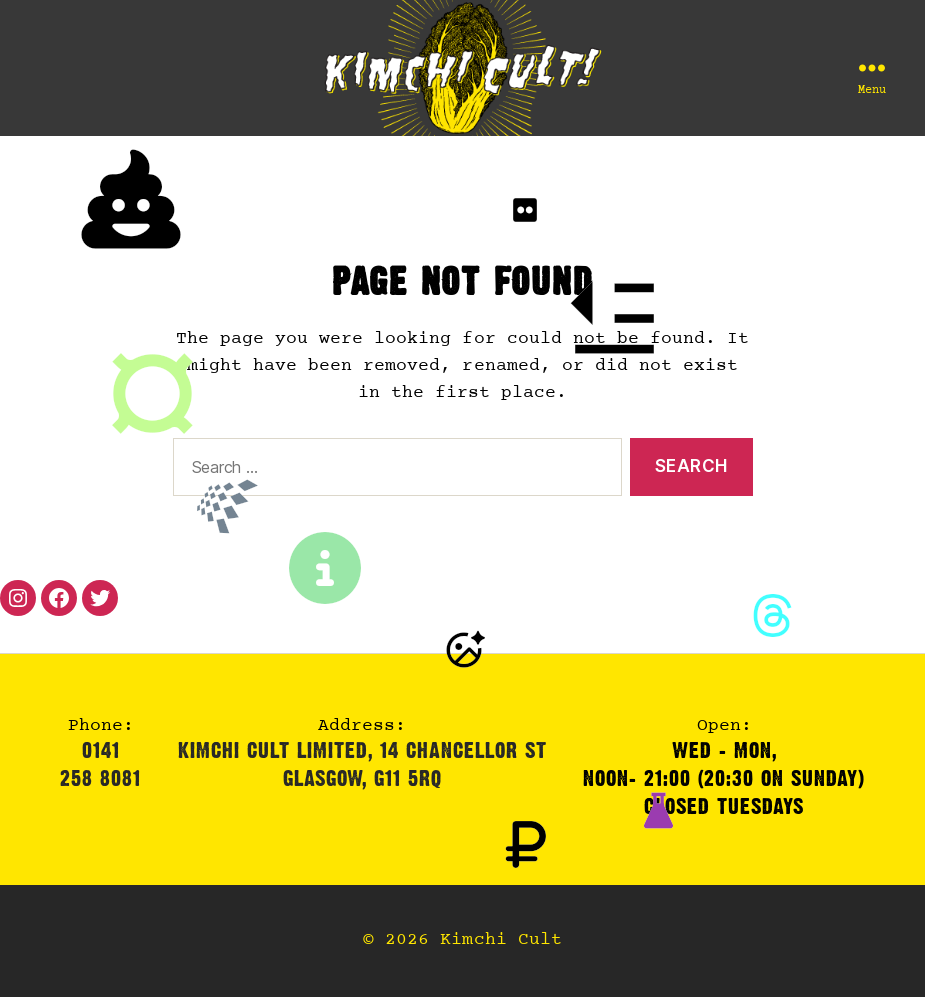 The image size is (925, 997). What do you see at coordinates (152, 393) in the screenshot?
I see `open the Bastyon app` at bounding box center [152, 393].